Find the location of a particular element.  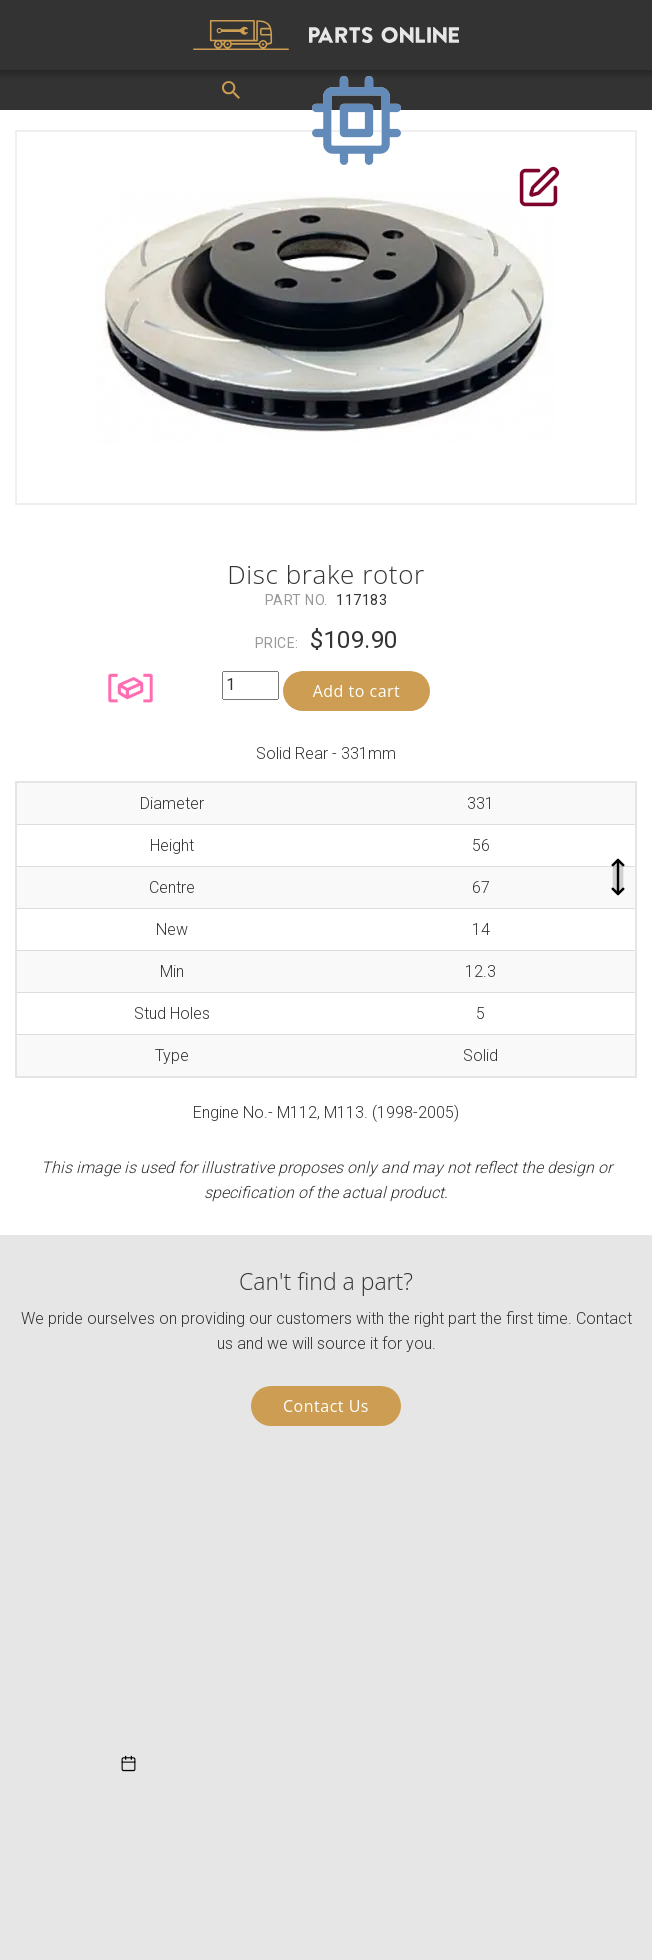

adjust height or vertical size is located at coordinates (618, 877).